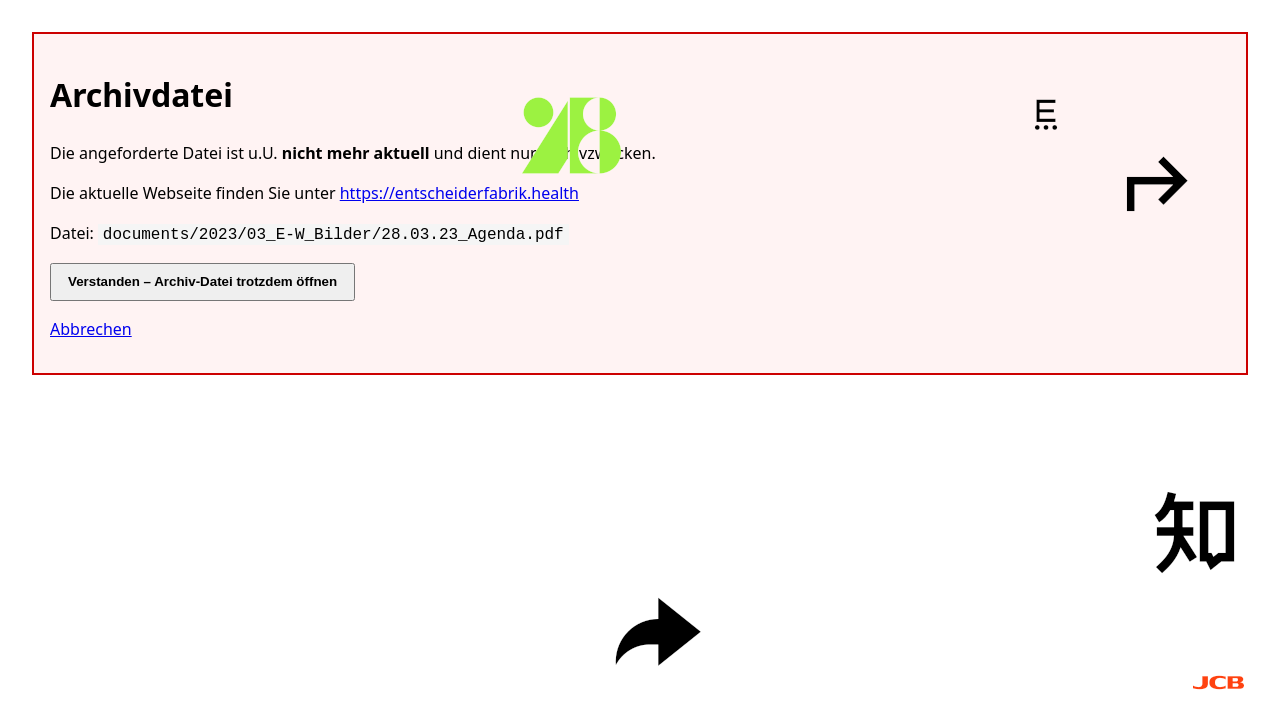 This screenshot has height=720, width=1280. What do you see at coordinates (654, 636) in the screenshot?
I see `share content to another app or person` at bounding box center [654, 636].